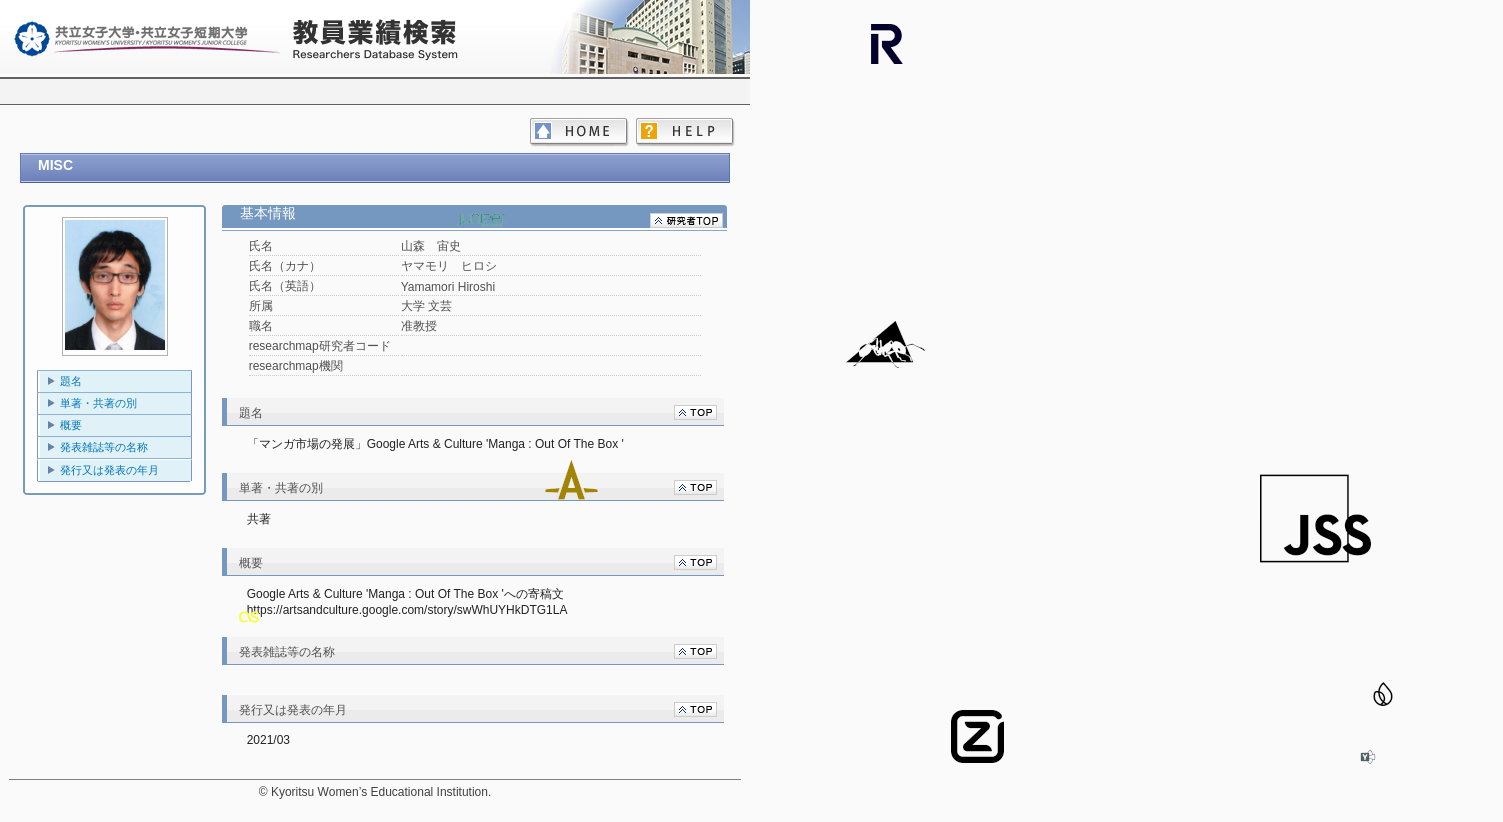 Image resolution: width=1503 pixels, height=822 pixels. I want to click on access Firebase console or services, so click(1383, 694).